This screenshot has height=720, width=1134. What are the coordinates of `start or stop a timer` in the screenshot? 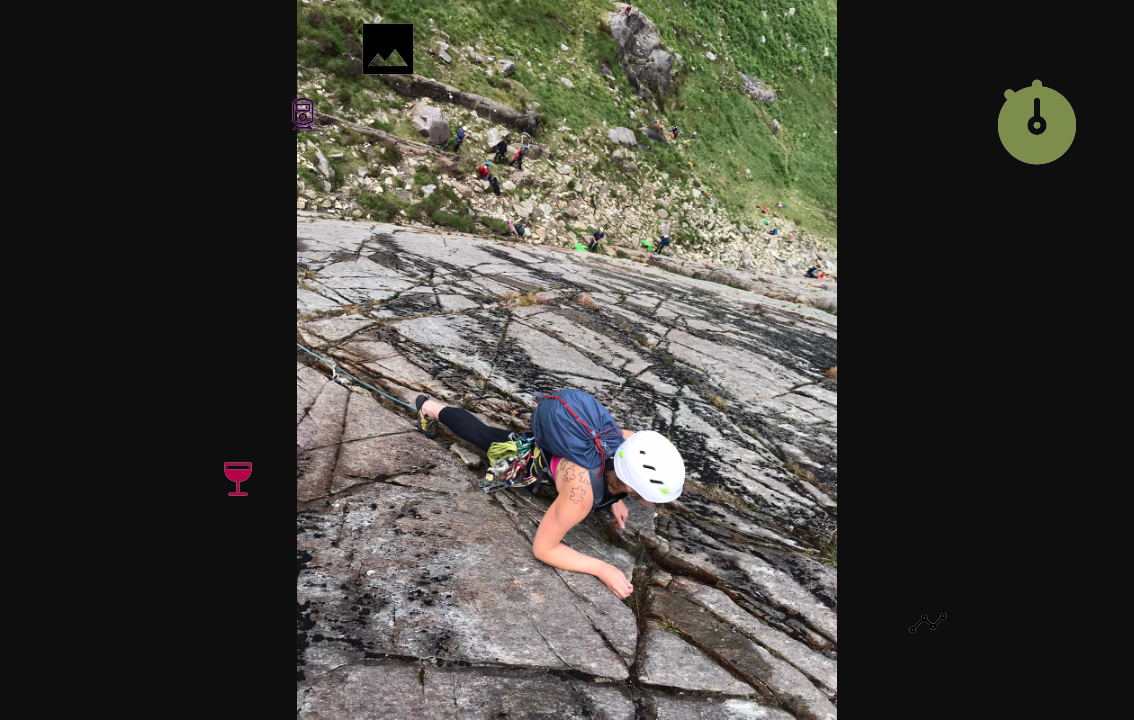 It's located at (1037, 122).